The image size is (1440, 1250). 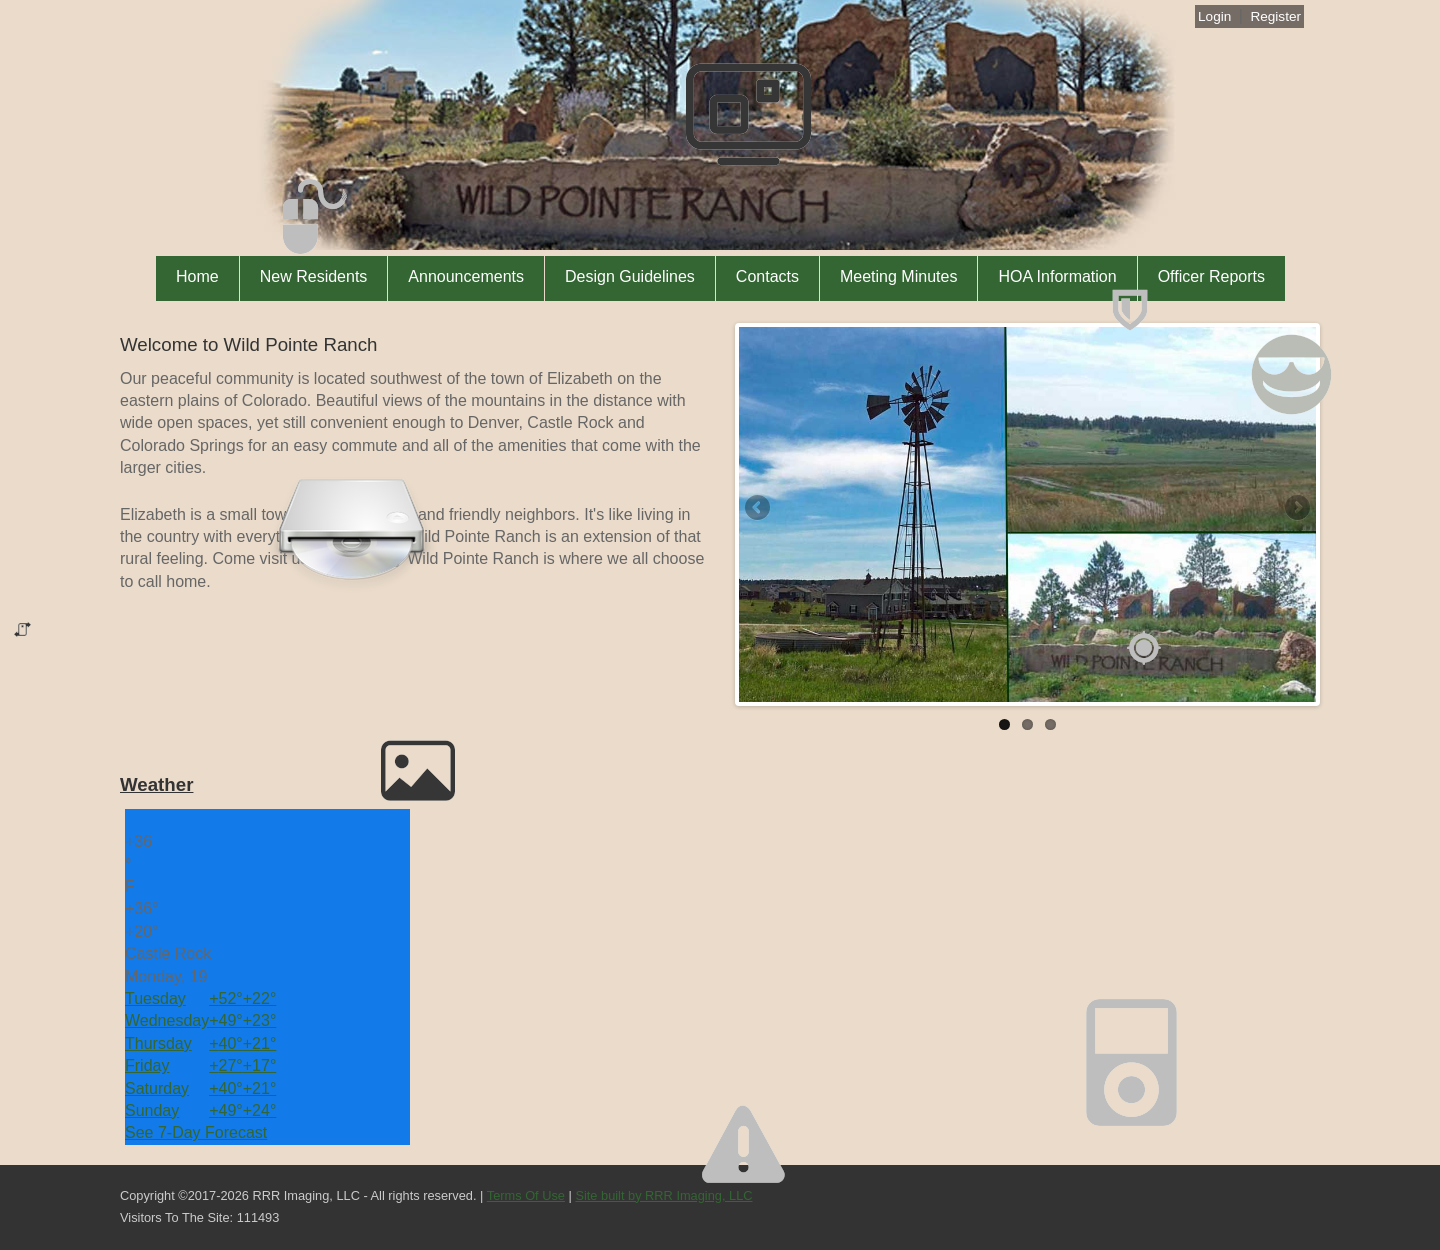 I want to click on access optical disc drive settings, so click(x=351, y=523).